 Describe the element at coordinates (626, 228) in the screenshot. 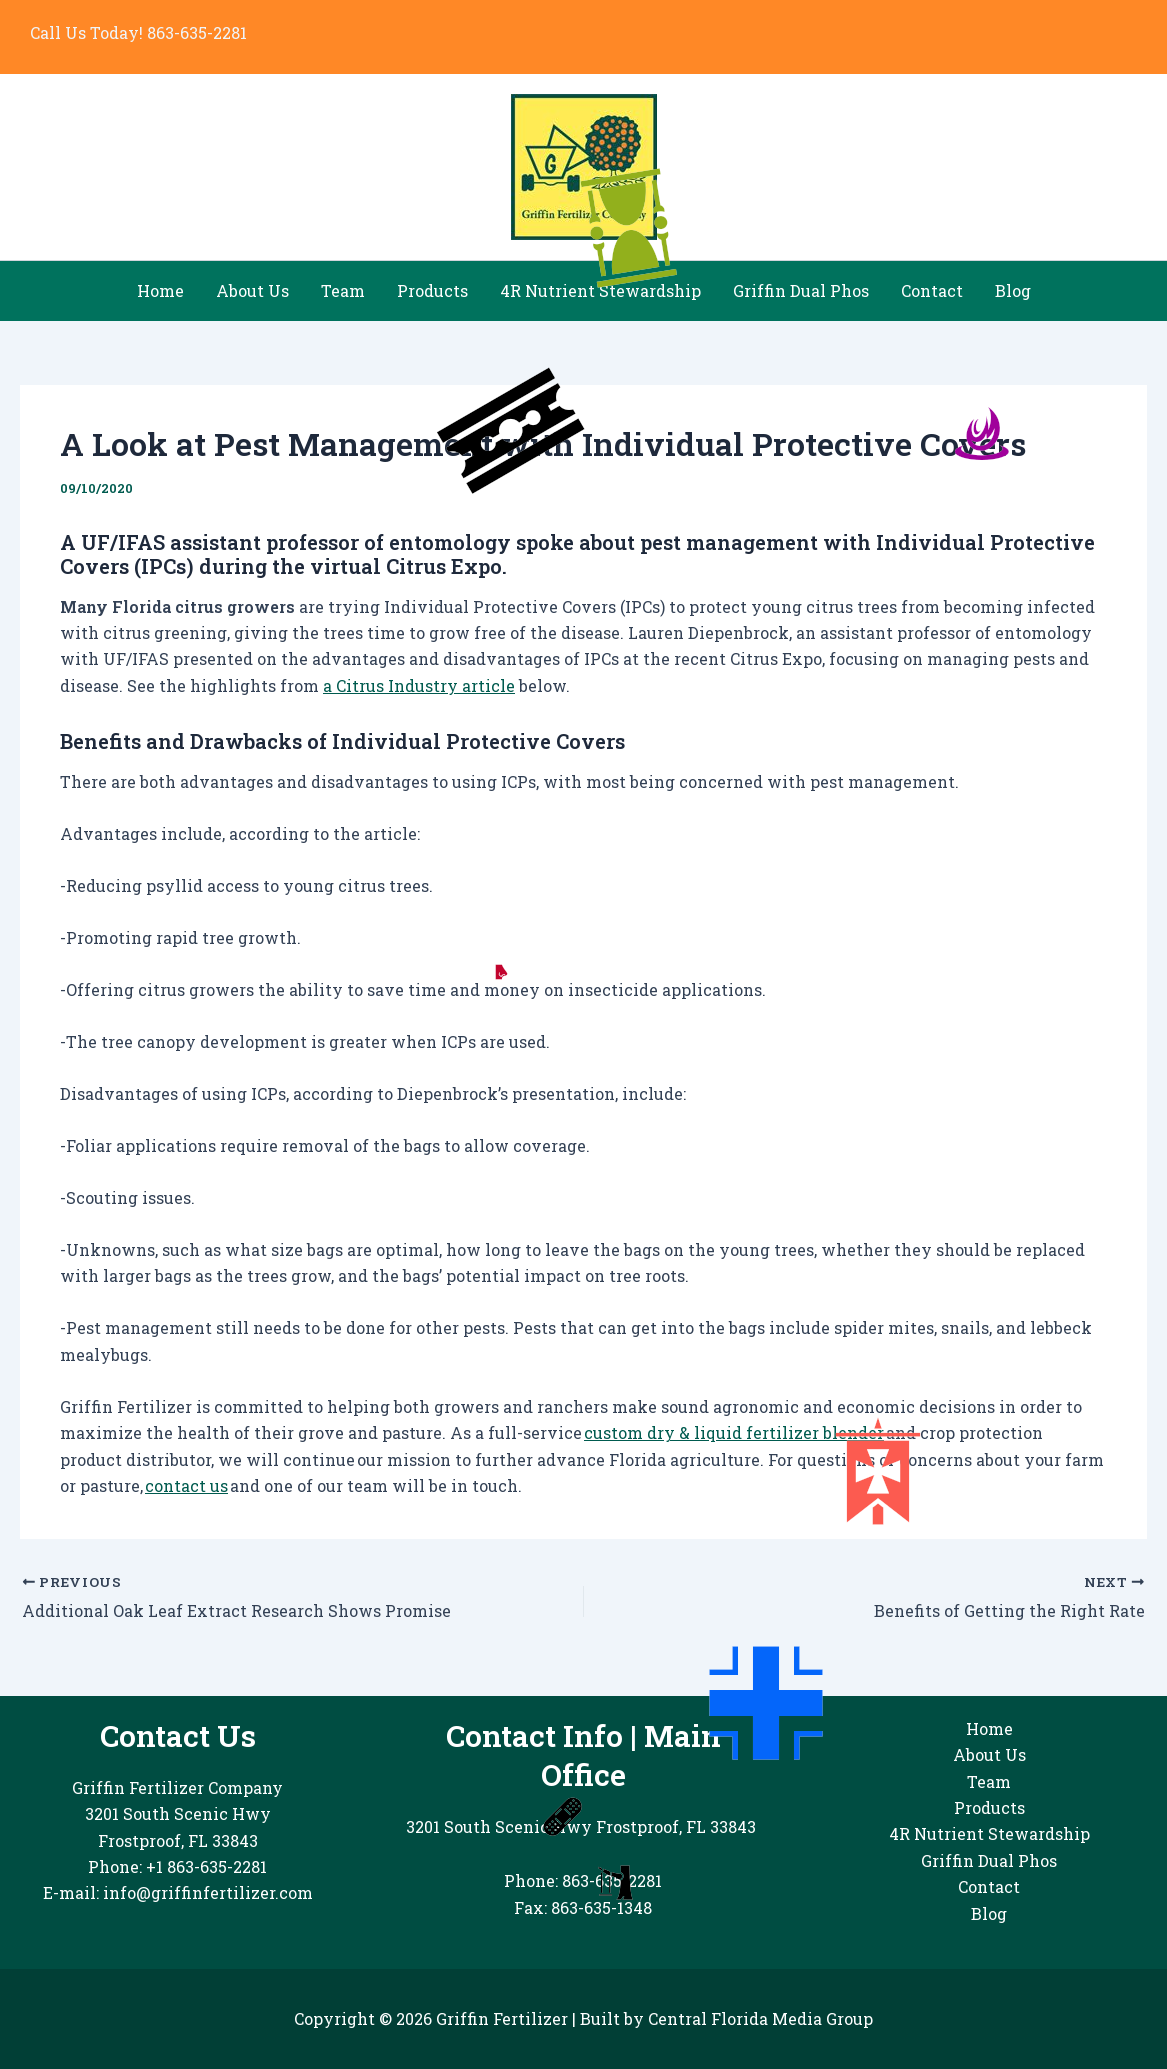

I see `timer has expired or run out` at that location.